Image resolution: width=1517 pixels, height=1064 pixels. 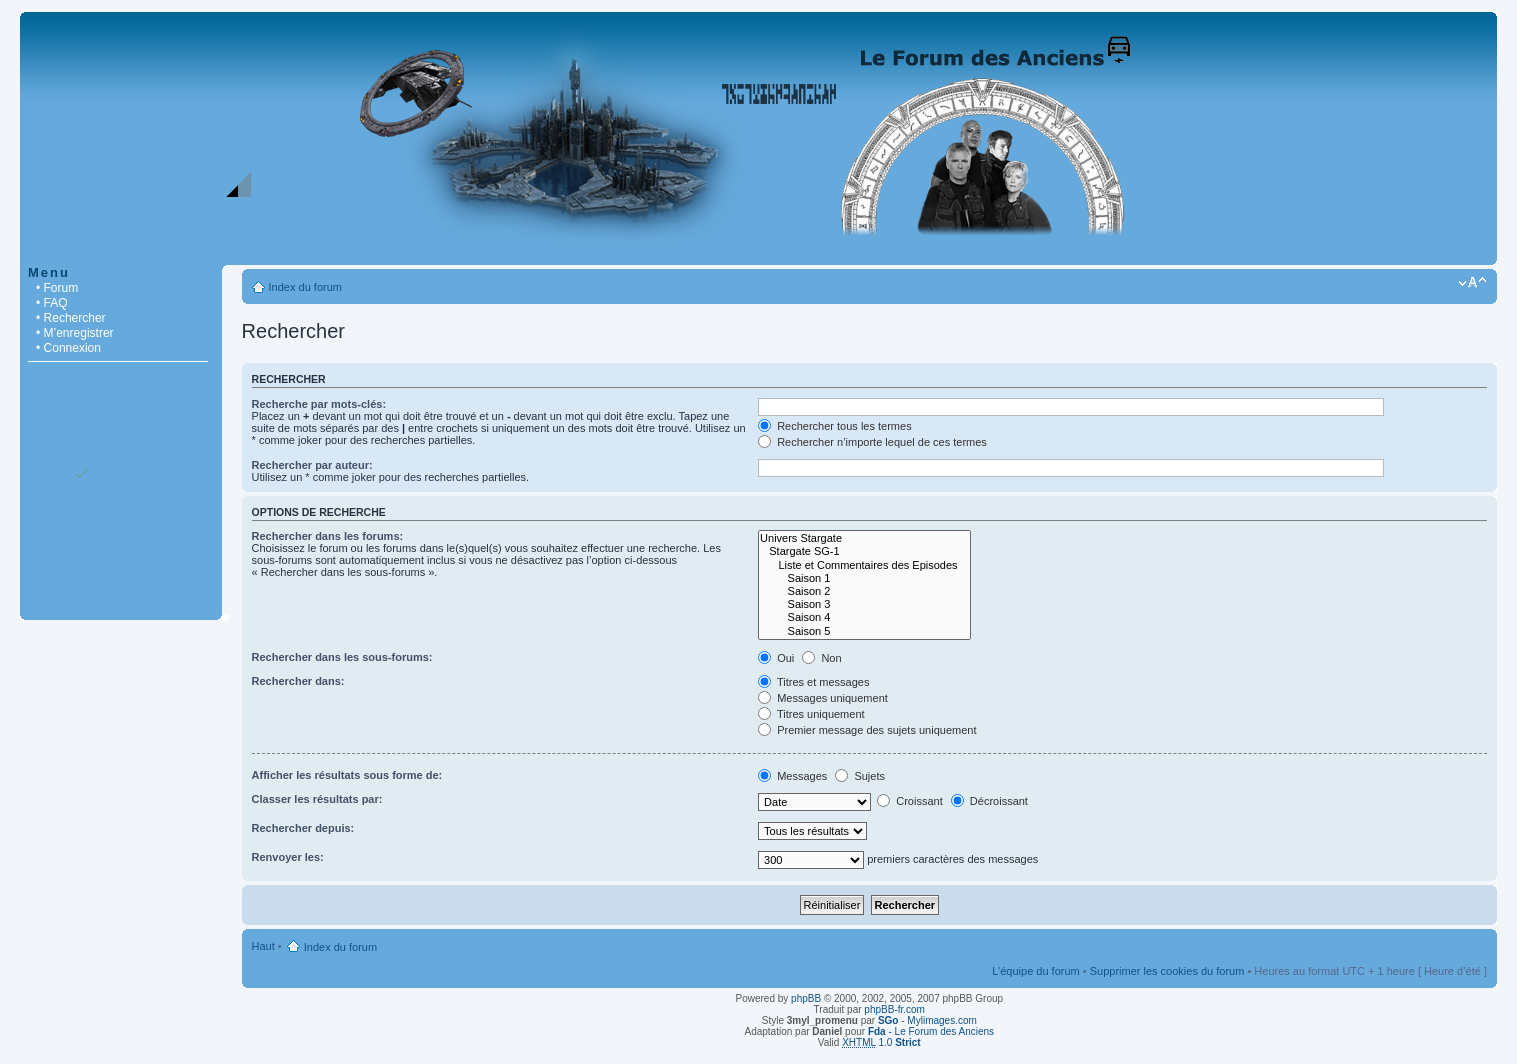 I want to click on confirm or complete an action, so click(x=81, y=473).